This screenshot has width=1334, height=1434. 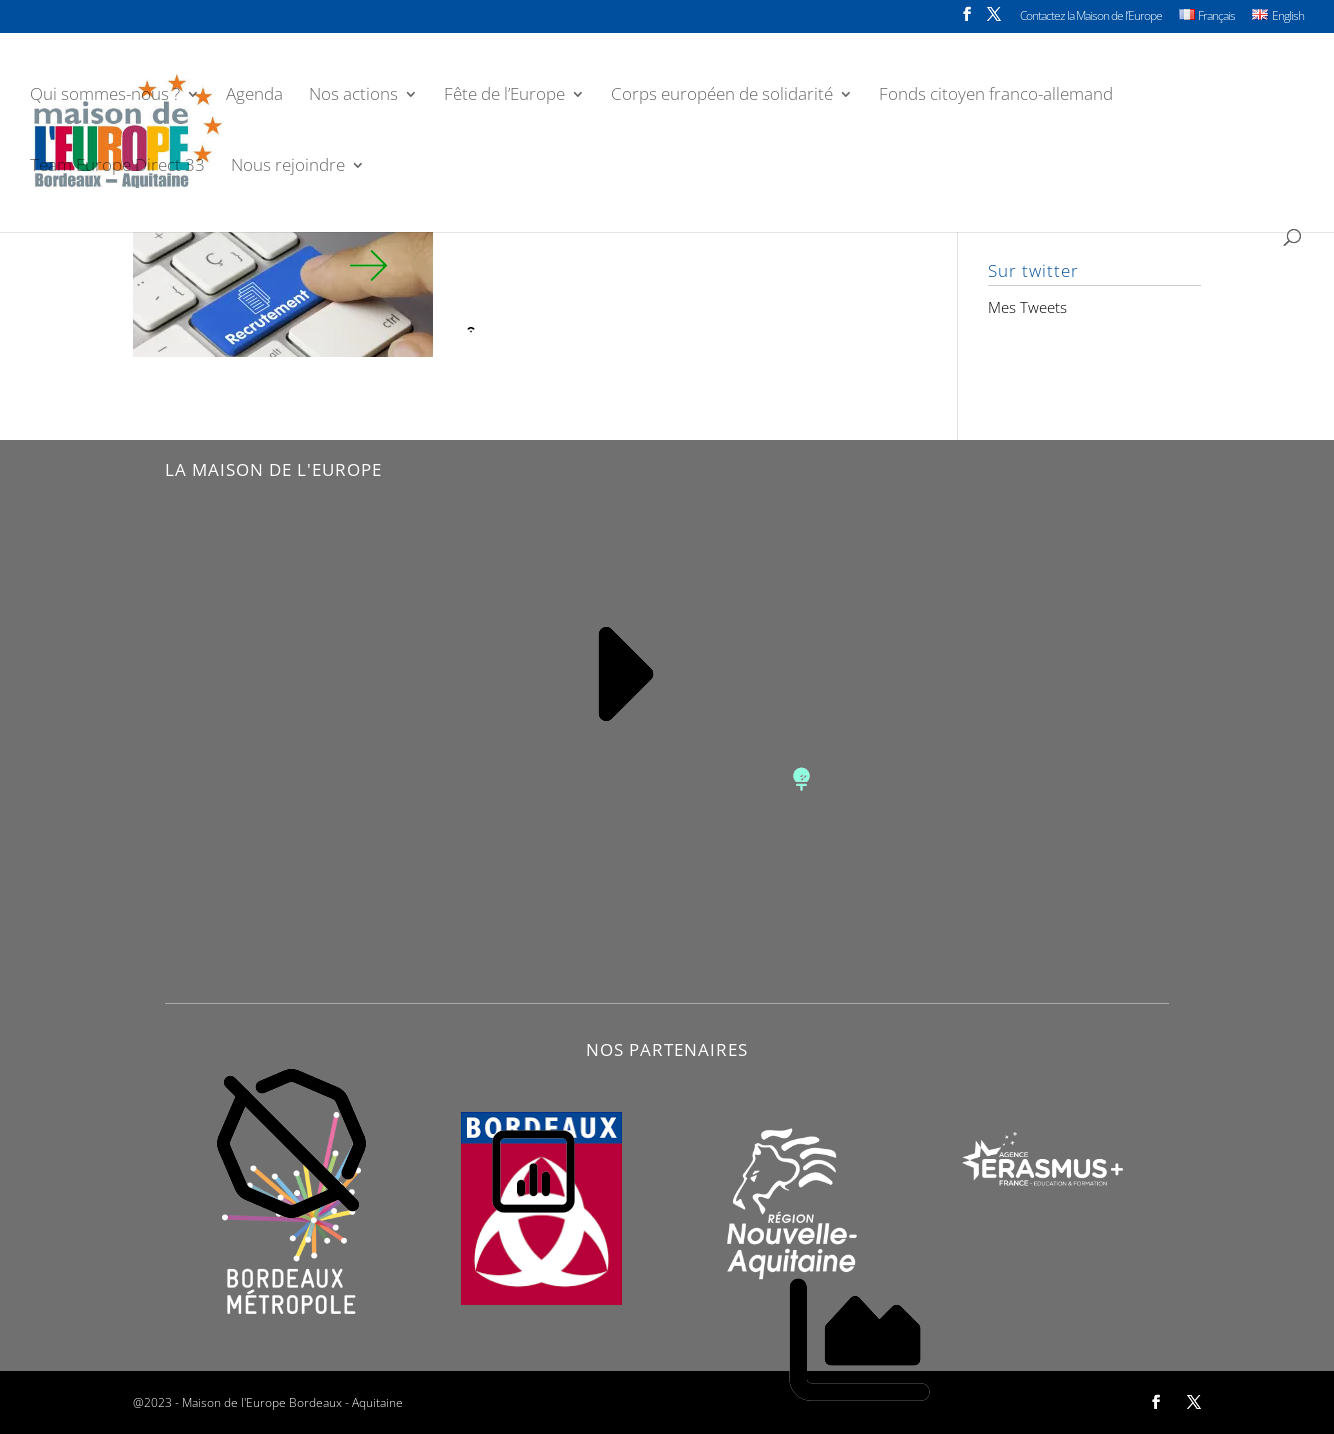 I want to click on access golf or sports-related features, so click(x=801, y=778).